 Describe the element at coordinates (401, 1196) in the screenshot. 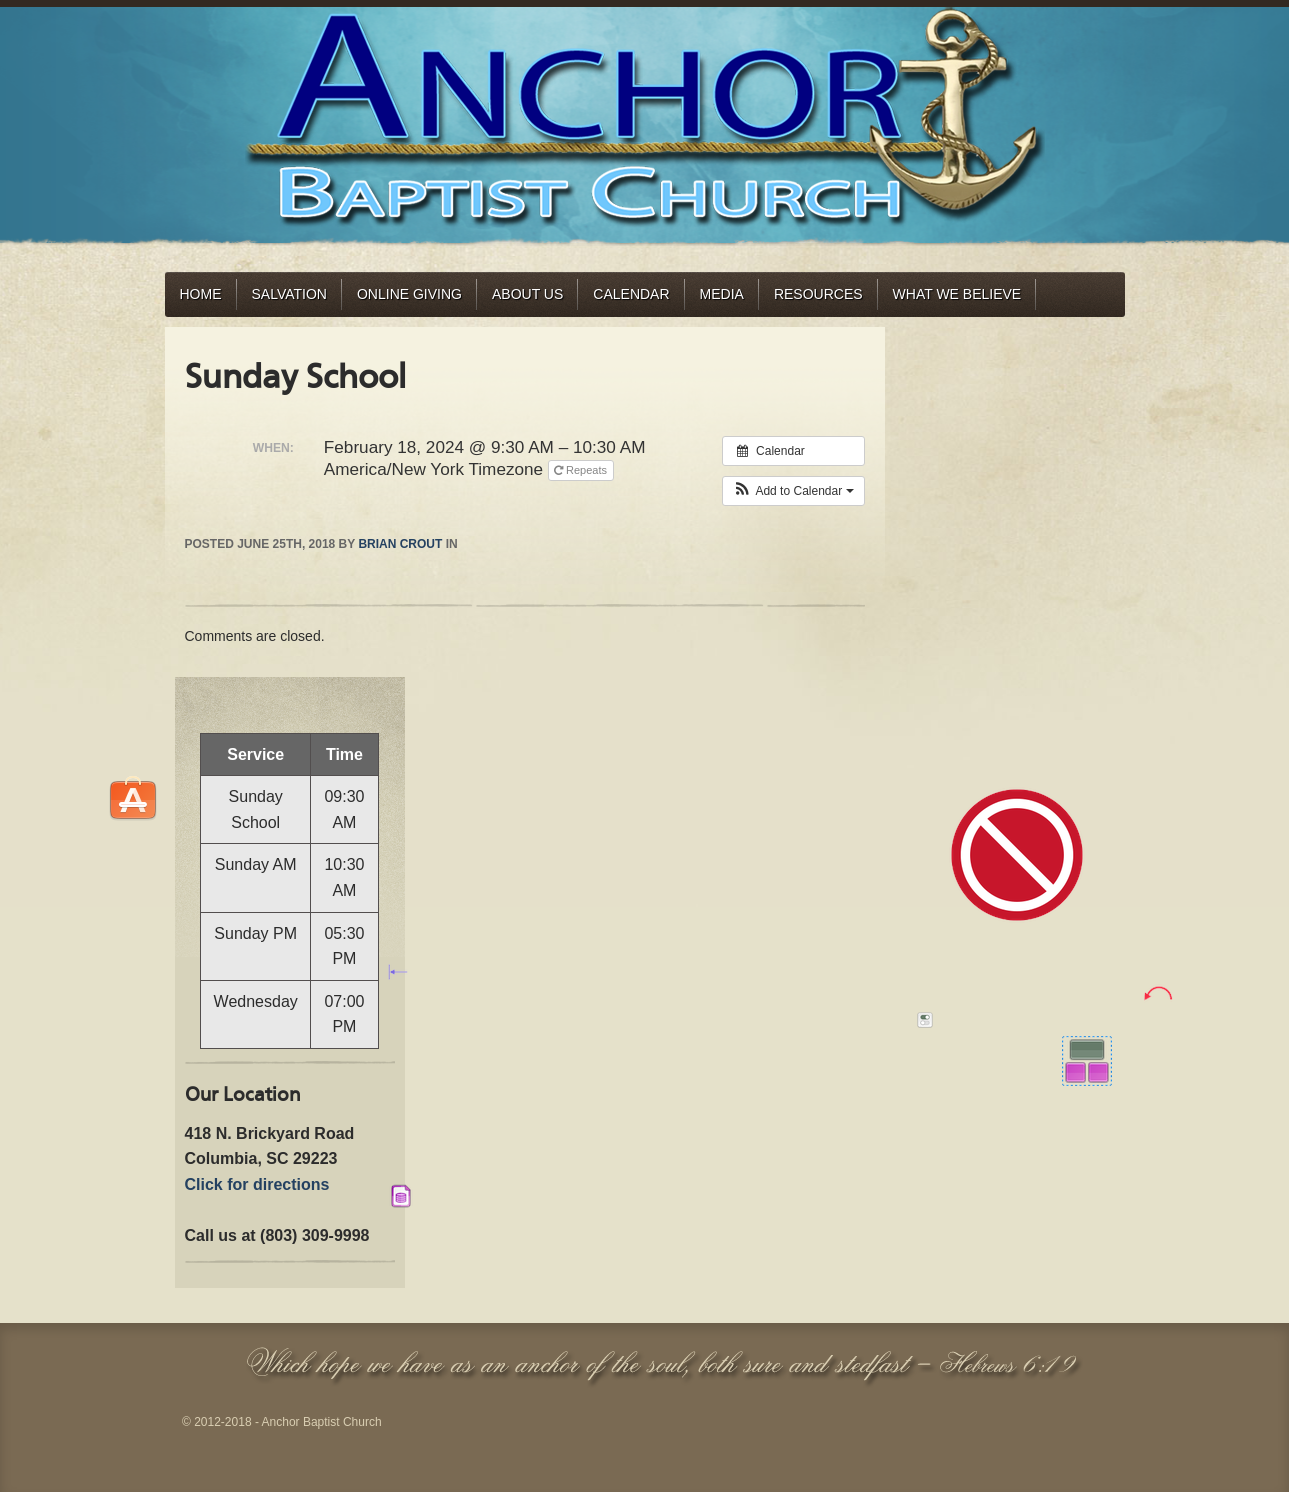

I see `open an opendocument database file` at that location.